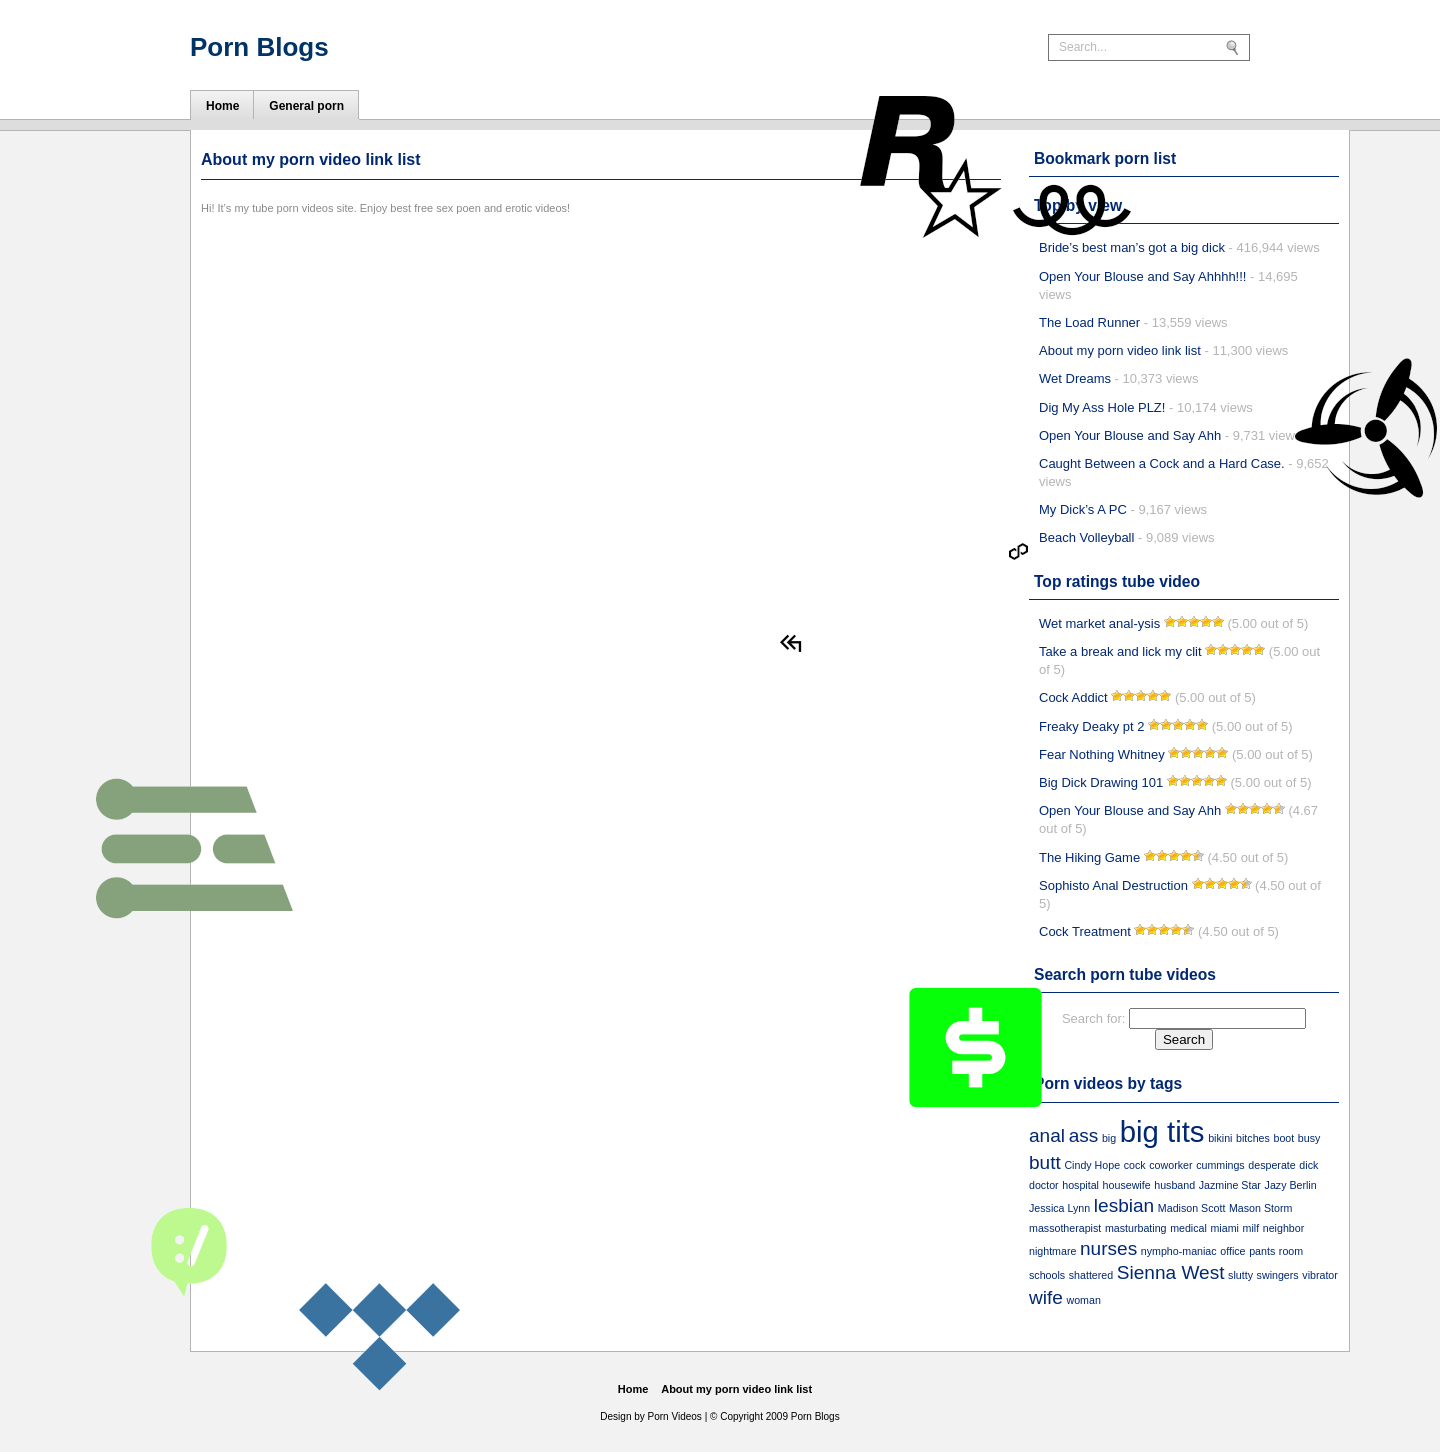 The image size is (1440, 1452). Describe the element at coordinates (189, 1252) in the screenshot. I see `open the devRant app` at that location.